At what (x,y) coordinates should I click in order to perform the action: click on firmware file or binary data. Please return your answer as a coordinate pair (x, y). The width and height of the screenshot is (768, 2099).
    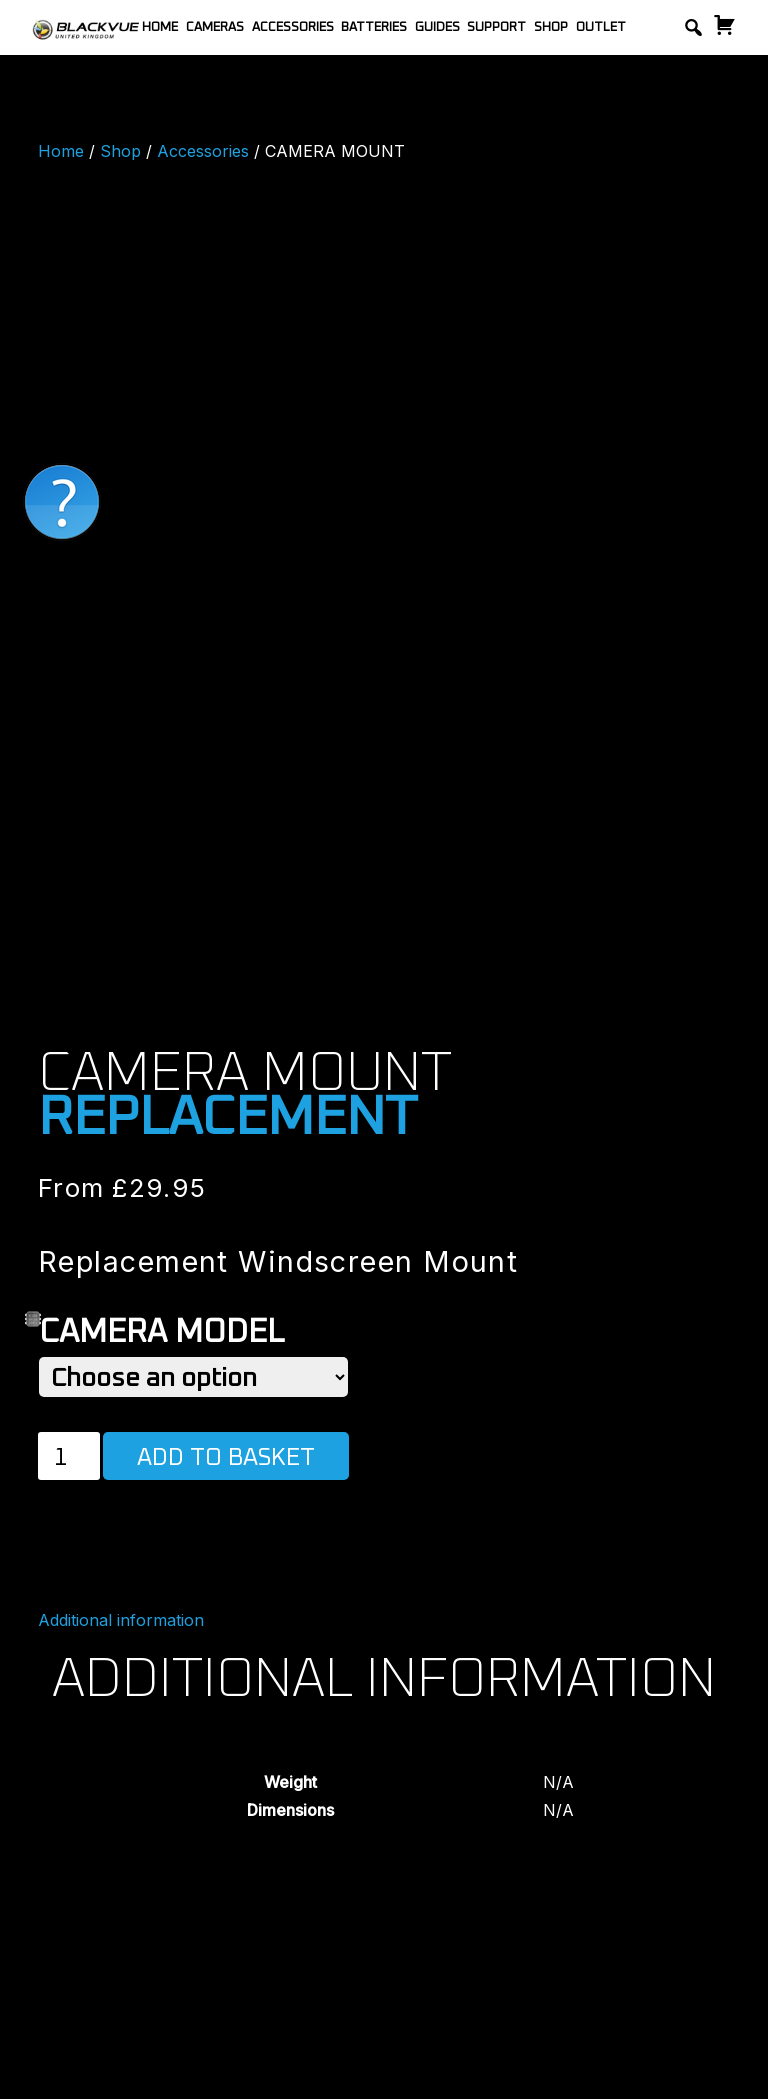
    Looking at the image, I should click on (33, 1319).